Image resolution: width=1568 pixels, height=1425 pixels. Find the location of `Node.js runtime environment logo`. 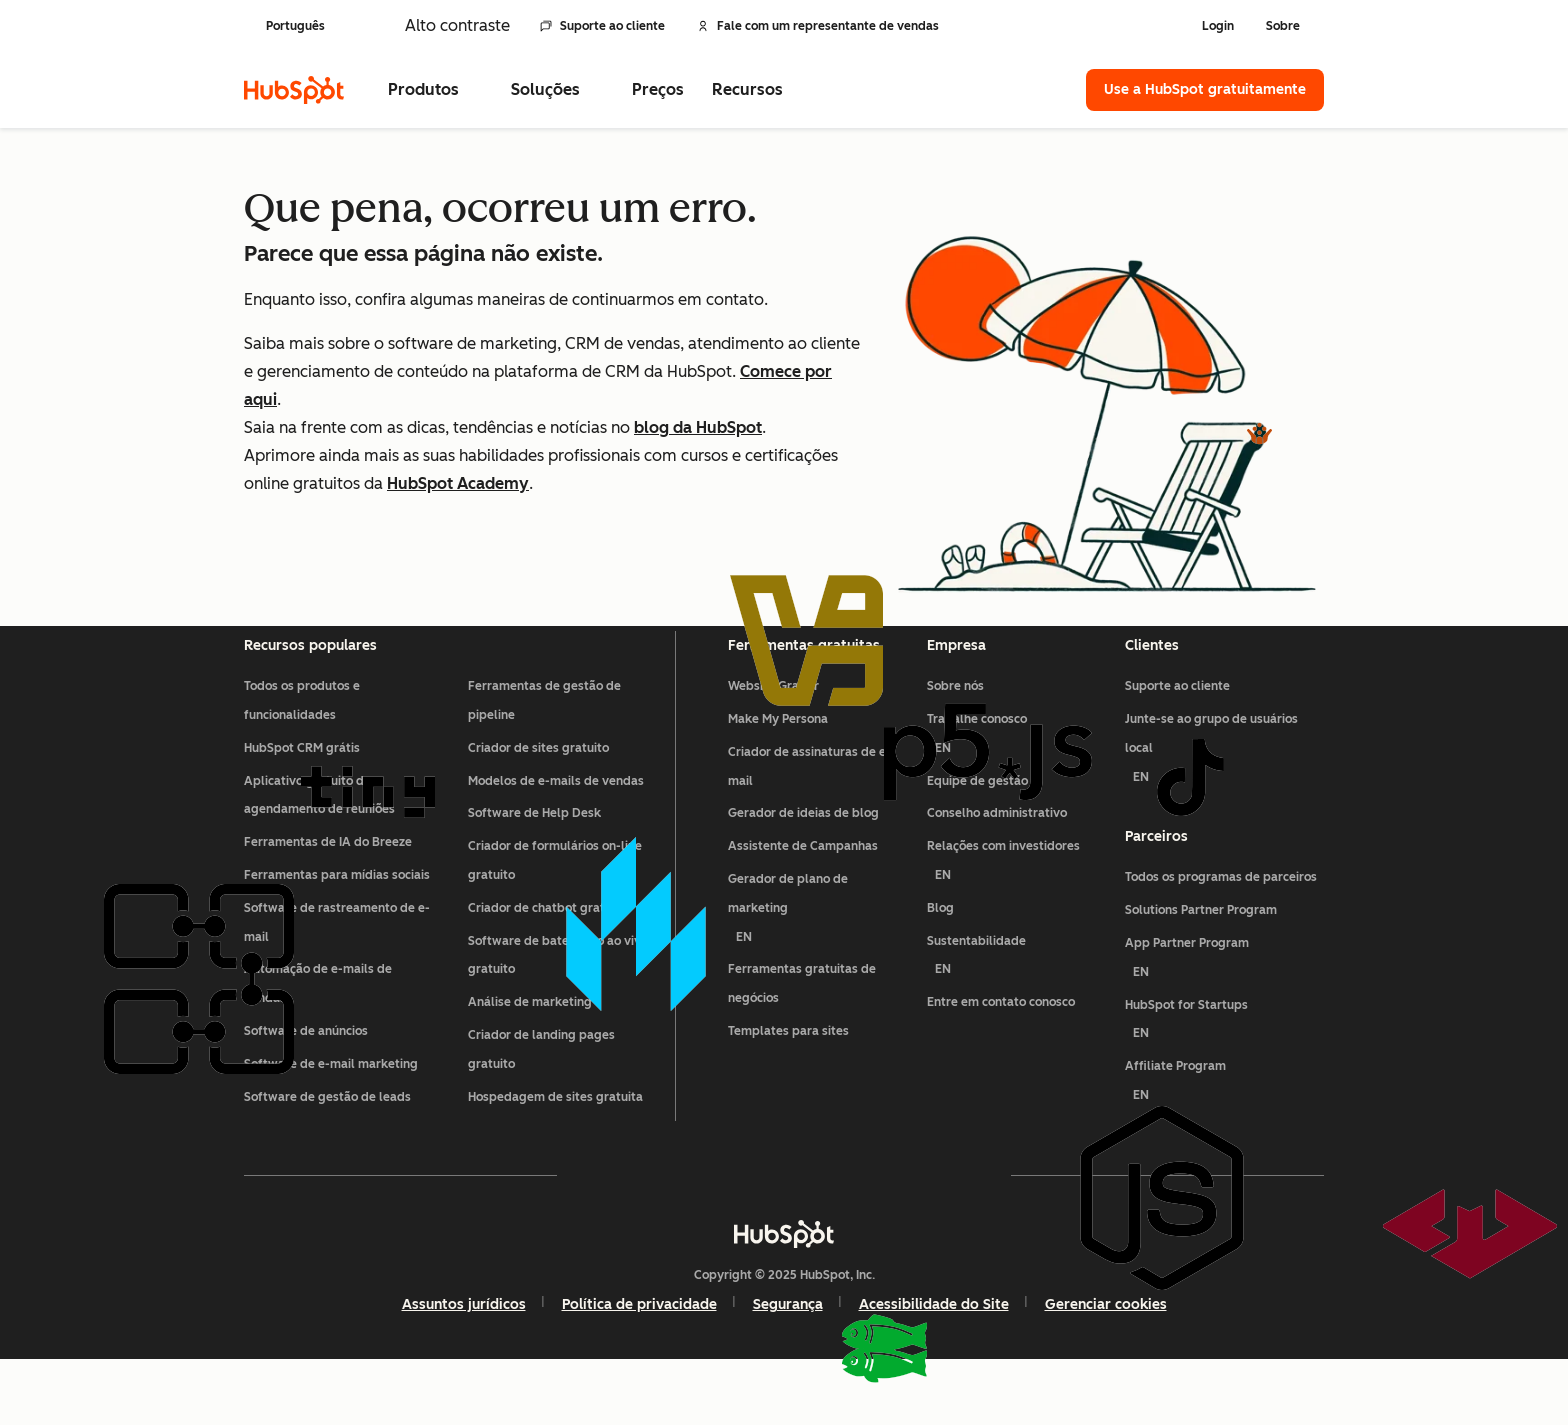

Node.js runtime environment logo is located at coordinates (1162, 1198).